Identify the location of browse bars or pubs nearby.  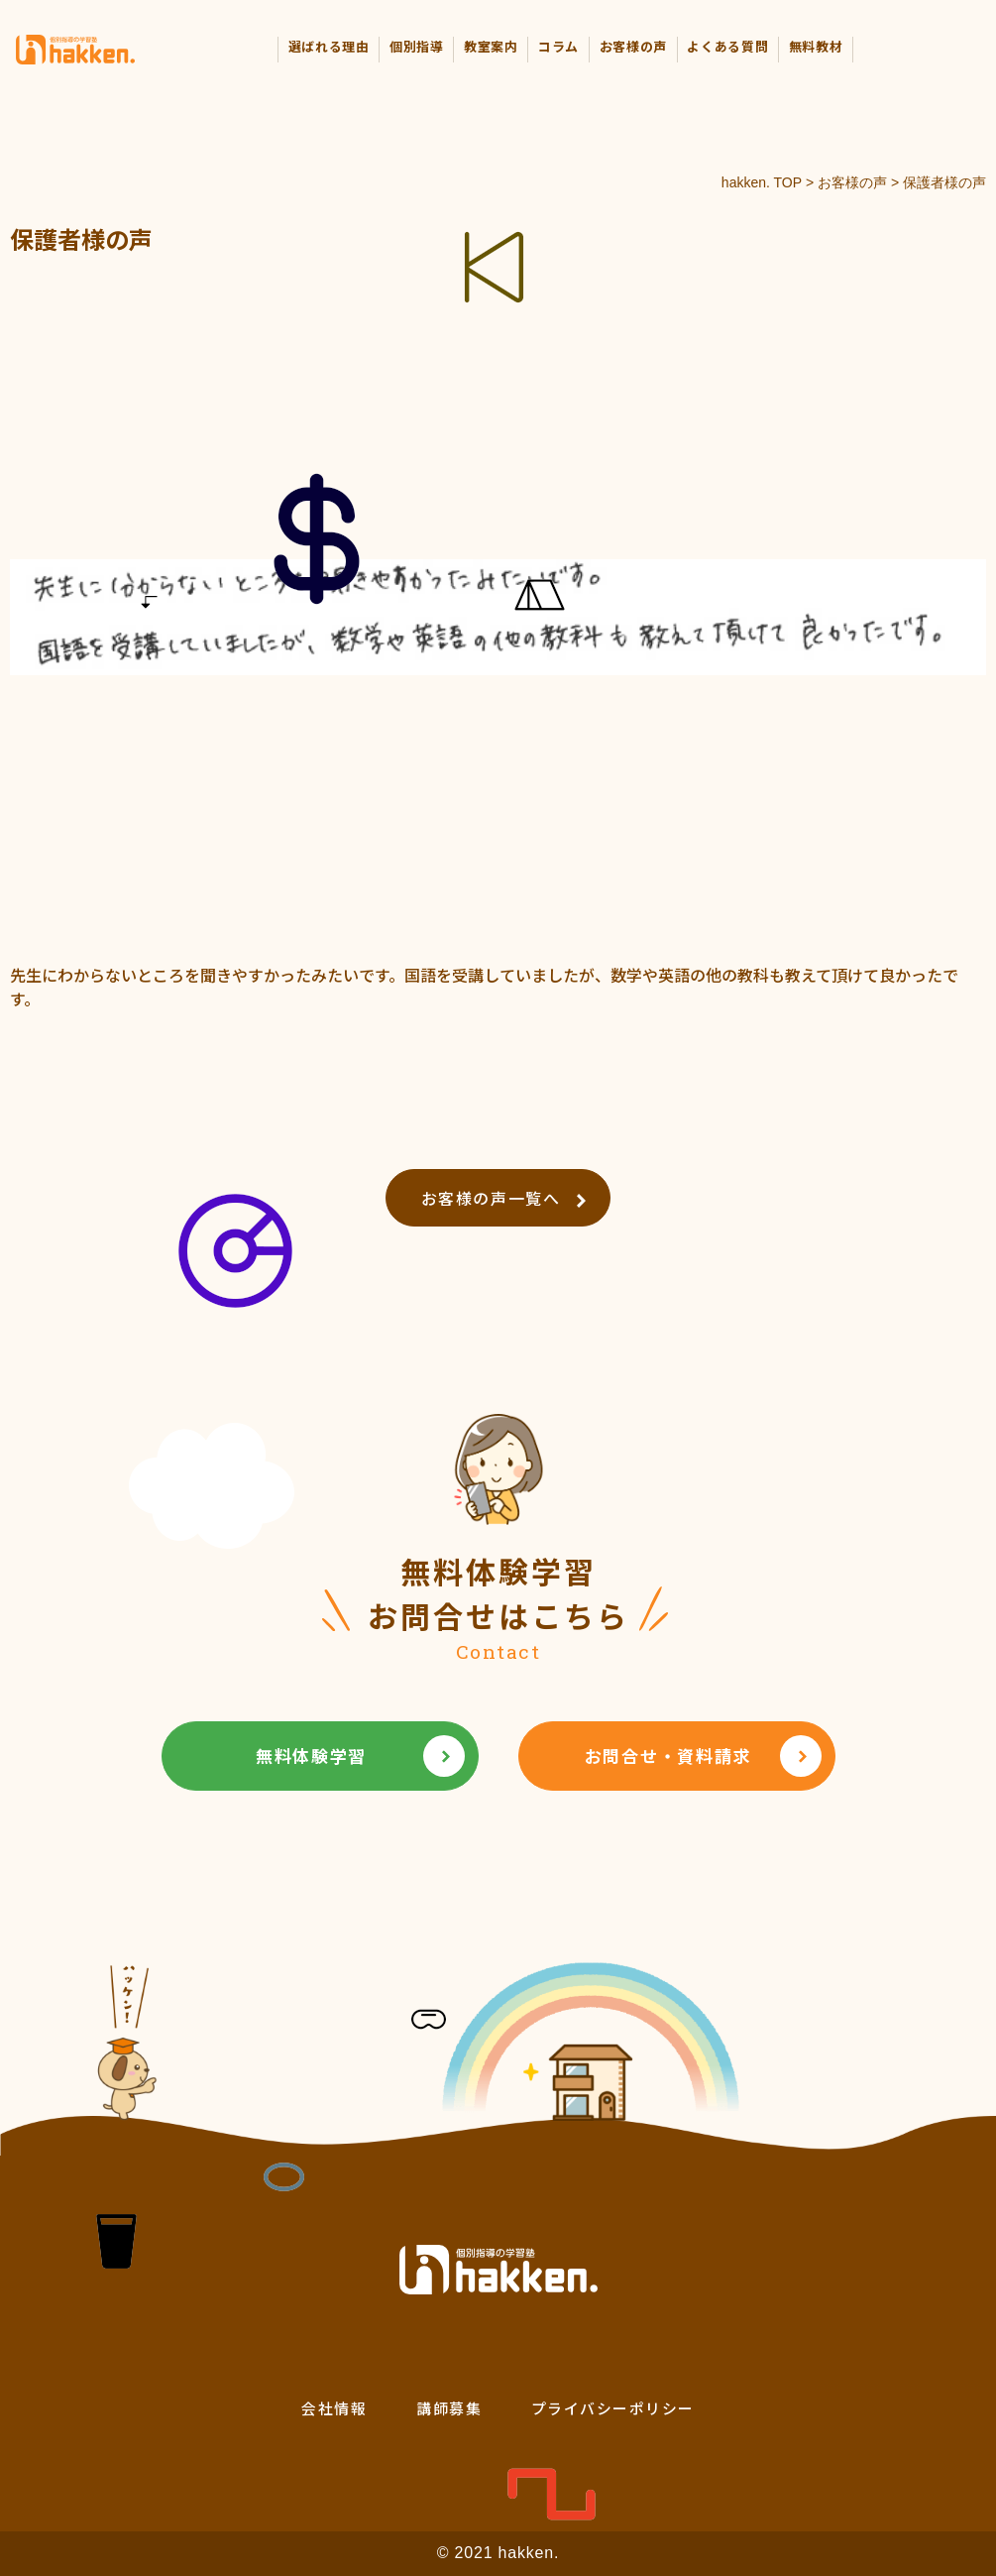
(116, 2240).